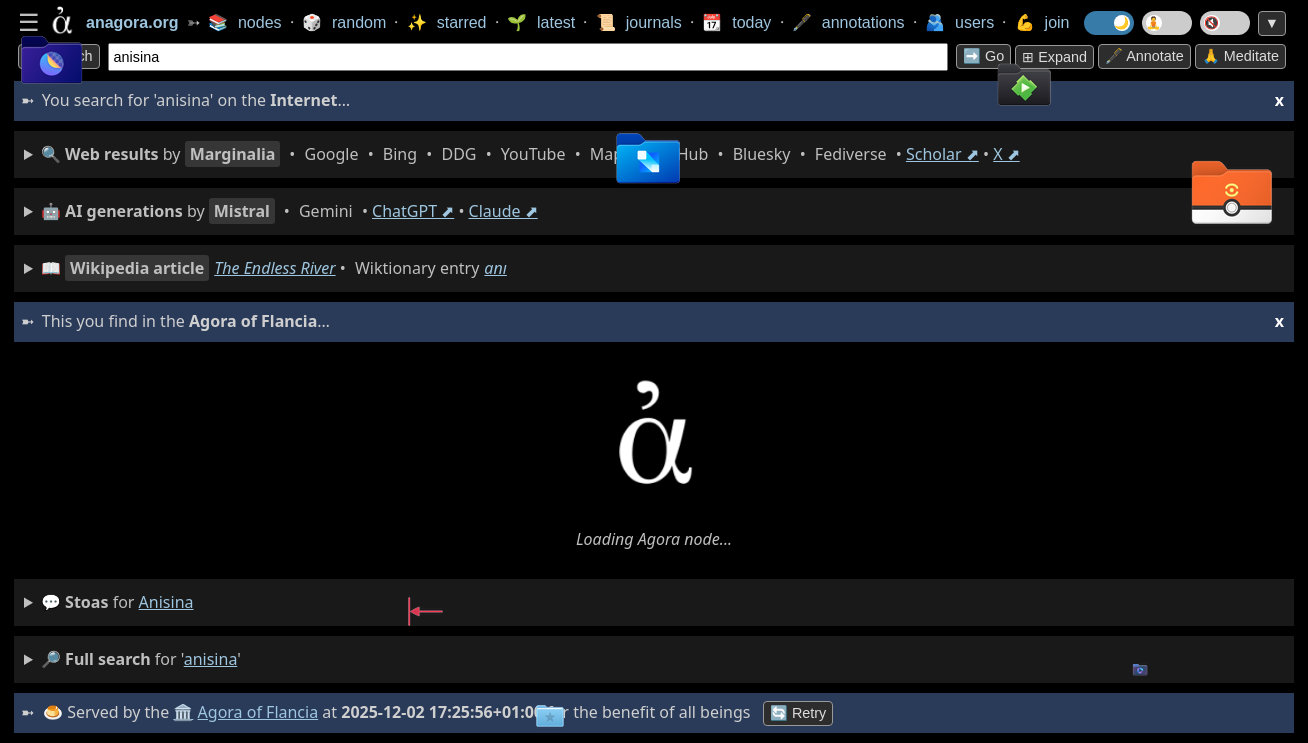 This screenshot has width=1308, height=743. Describe the element at coordinates (648, 160) in the screenshot. I see `open wondershare mirrorgo files folder` at that location.